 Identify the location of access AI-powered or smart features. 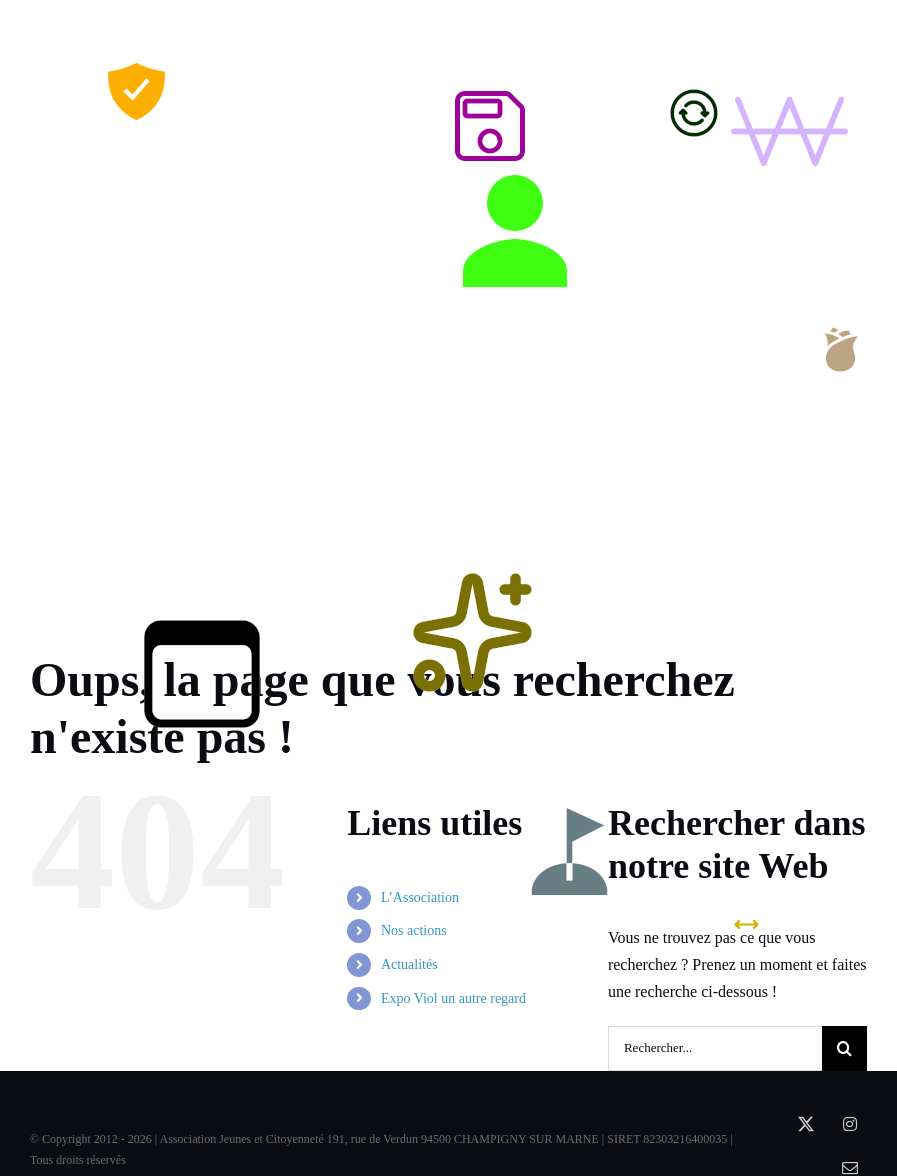
(472, 632).